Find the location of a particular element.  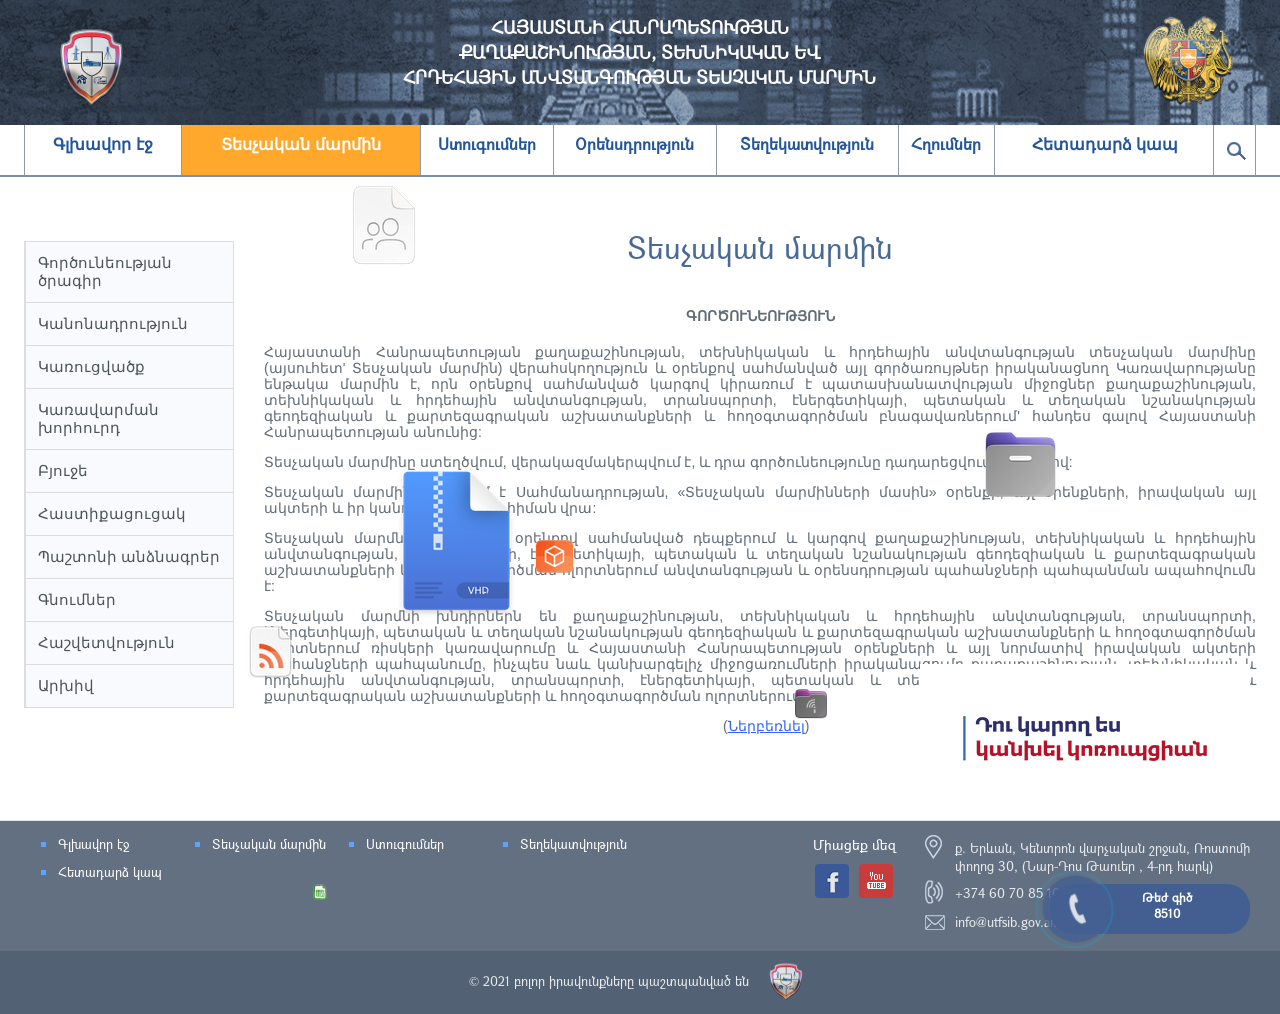

open the files application is located at coordinates (1020, 464).